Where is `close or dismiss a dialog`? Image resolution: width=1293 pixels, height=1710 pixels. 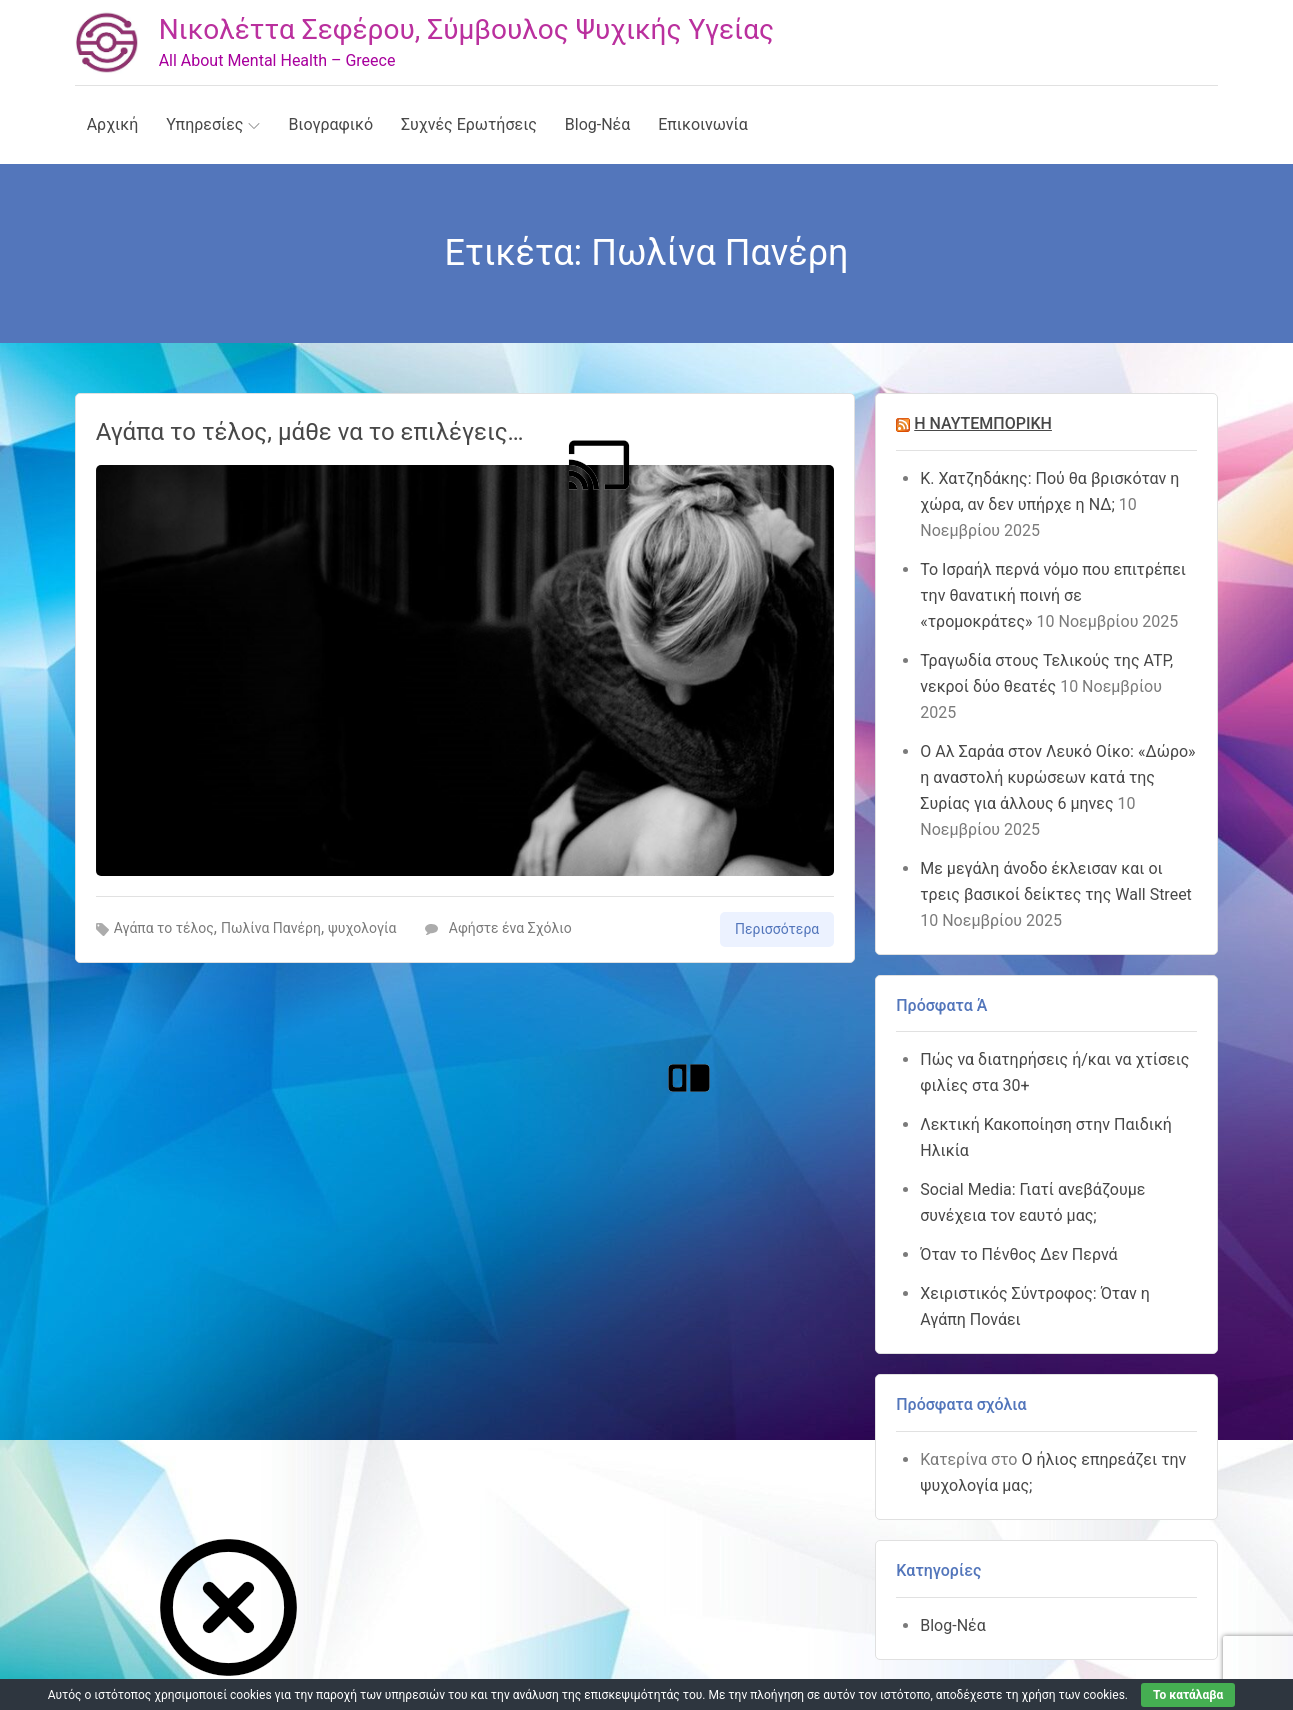
close or dismiss a dialog is located at coordinates (228, 1607).